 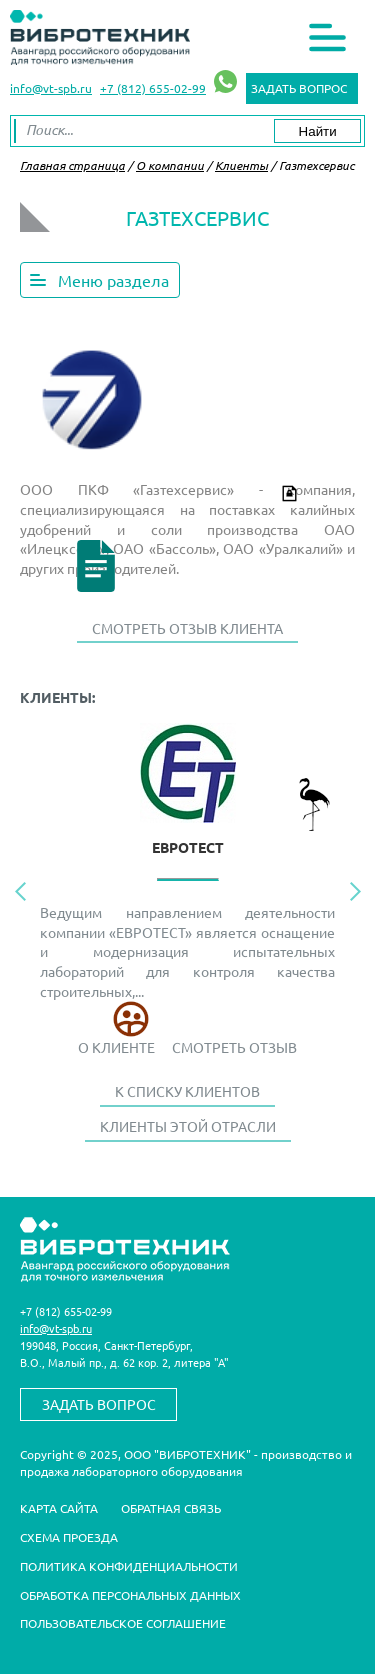 I want to click on open google docs, so click(x=96, y=566).